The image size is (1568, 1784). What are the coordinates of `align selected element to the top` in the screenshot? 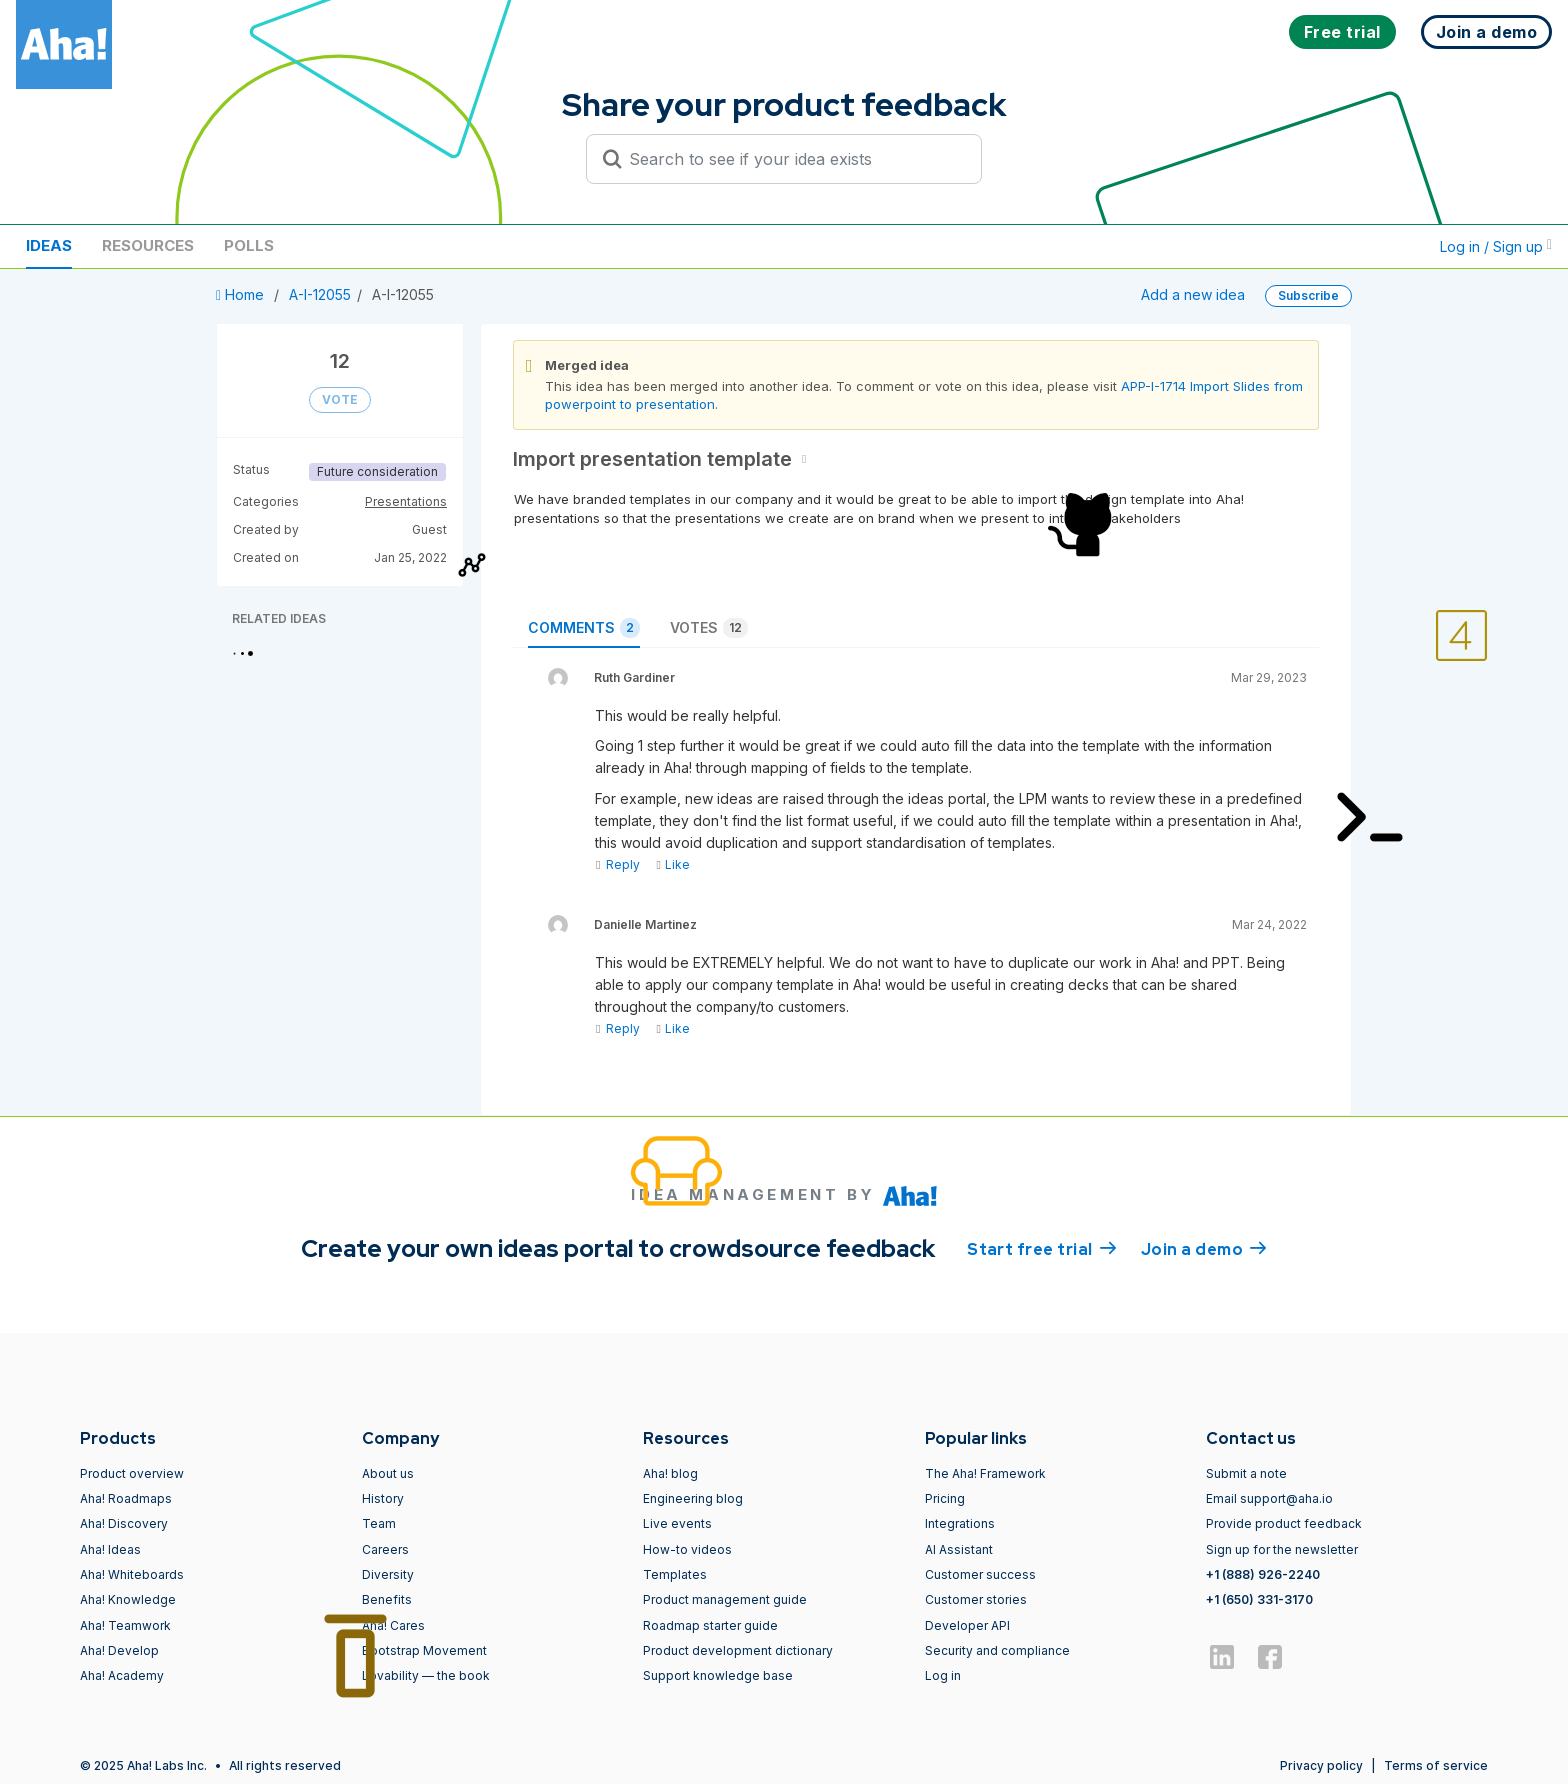 It's located at (355, 1654).